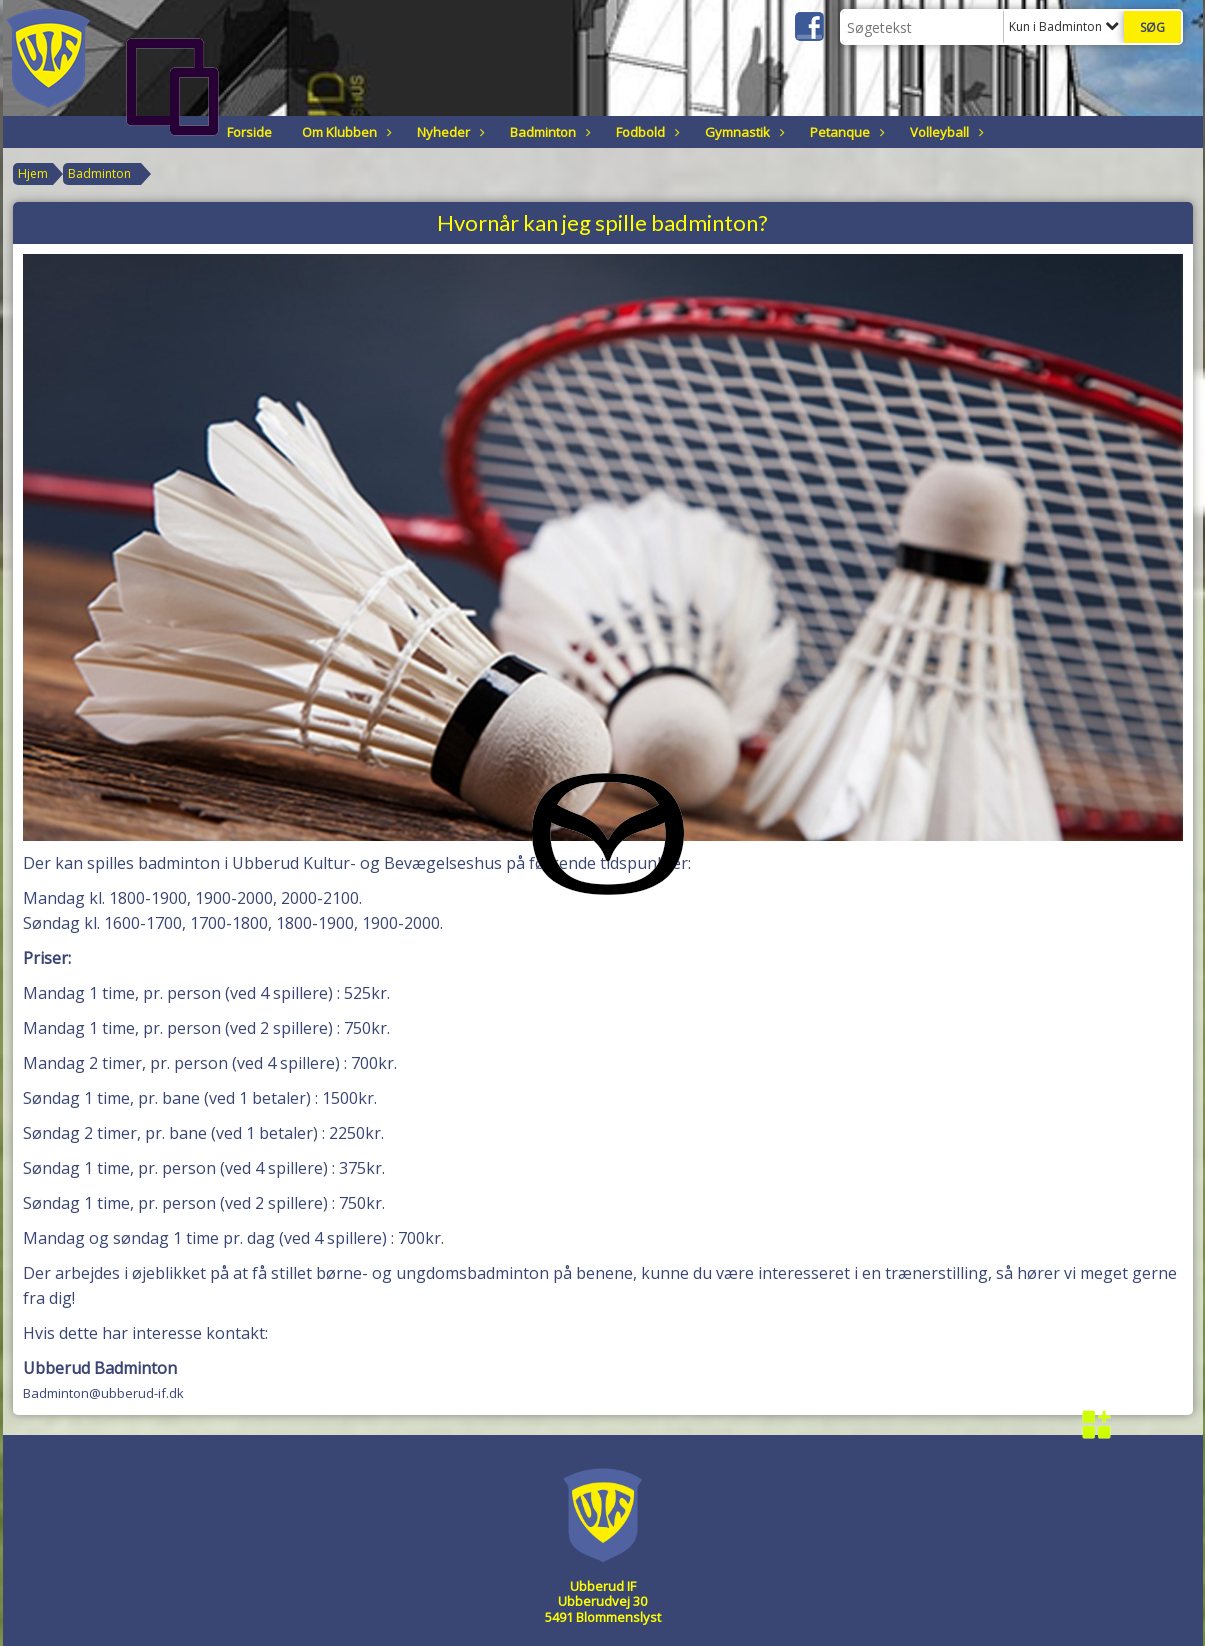 The image size is (1205, 1646). I want to click on add a new function or module, so click(1096, 1424).